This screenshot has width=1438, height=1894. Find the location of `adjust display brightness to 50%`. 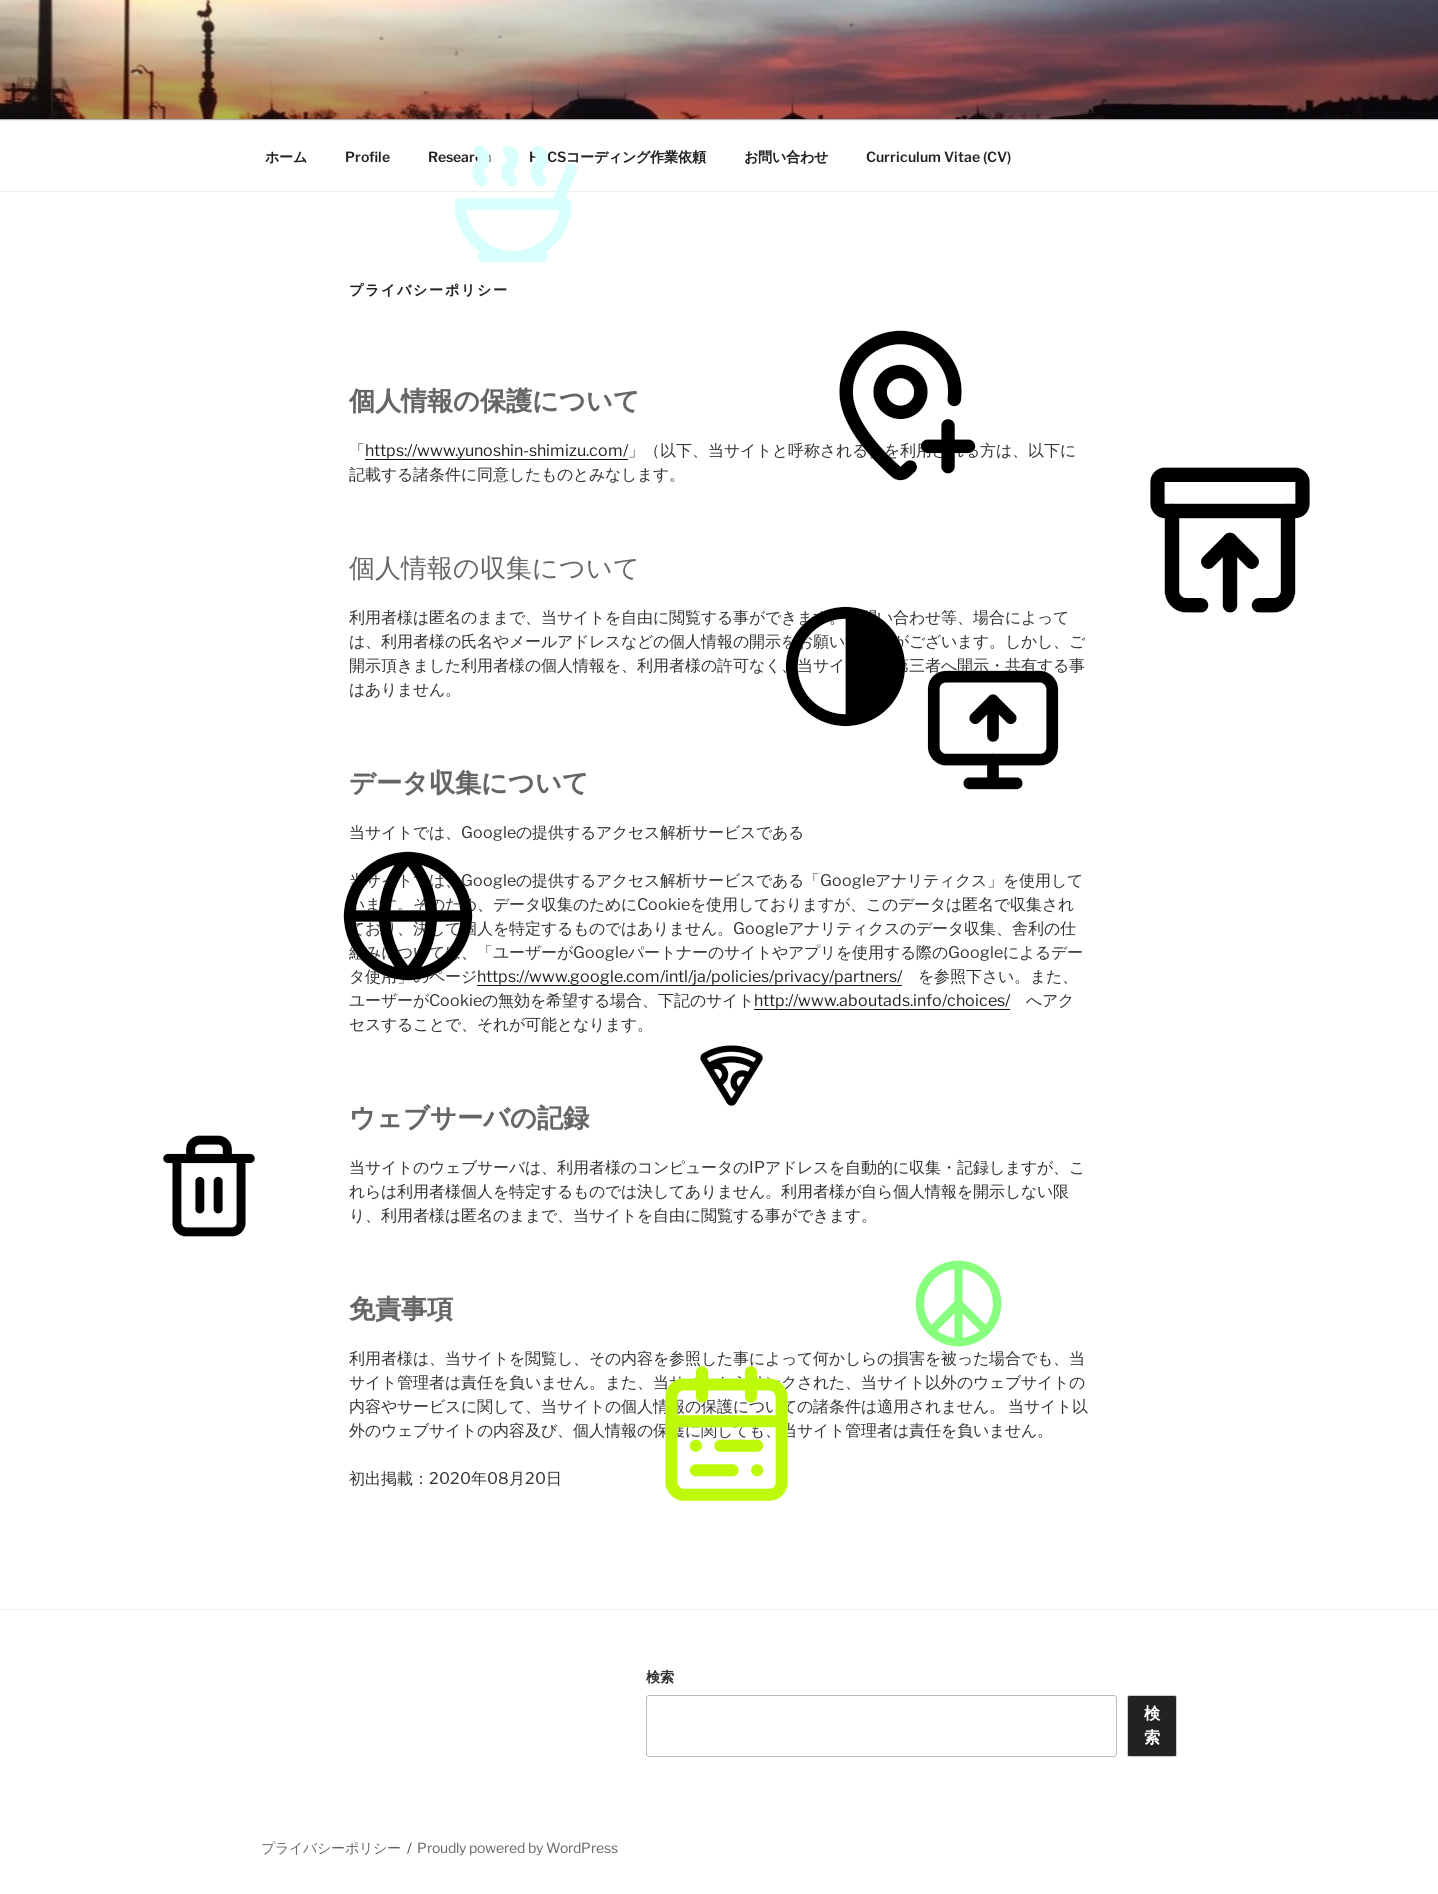

adjust display brightness to 50% is located at coordinates (845, 666).